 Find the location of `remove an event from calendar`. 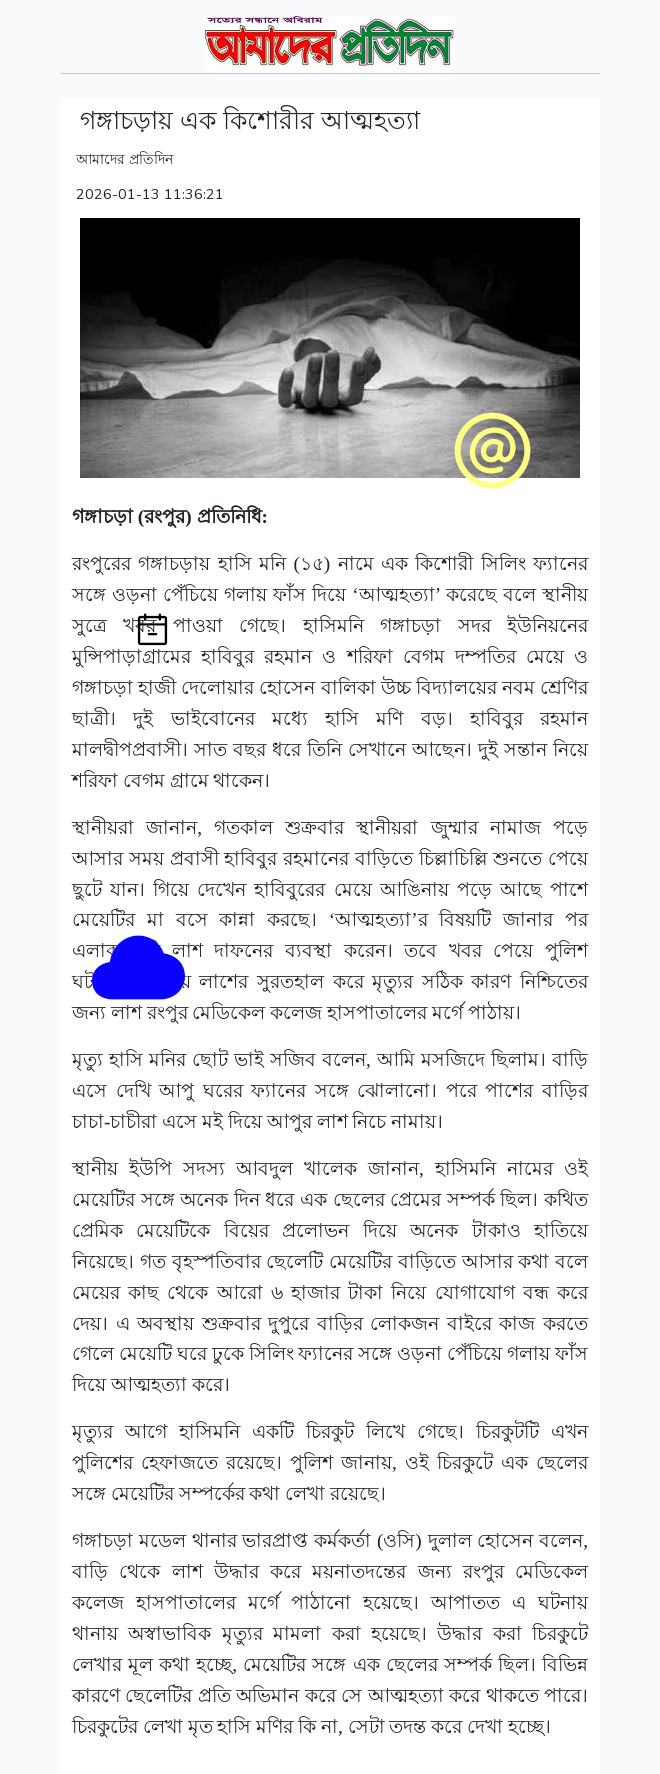

remove an event from calendar is located at coordinates (152, 630).